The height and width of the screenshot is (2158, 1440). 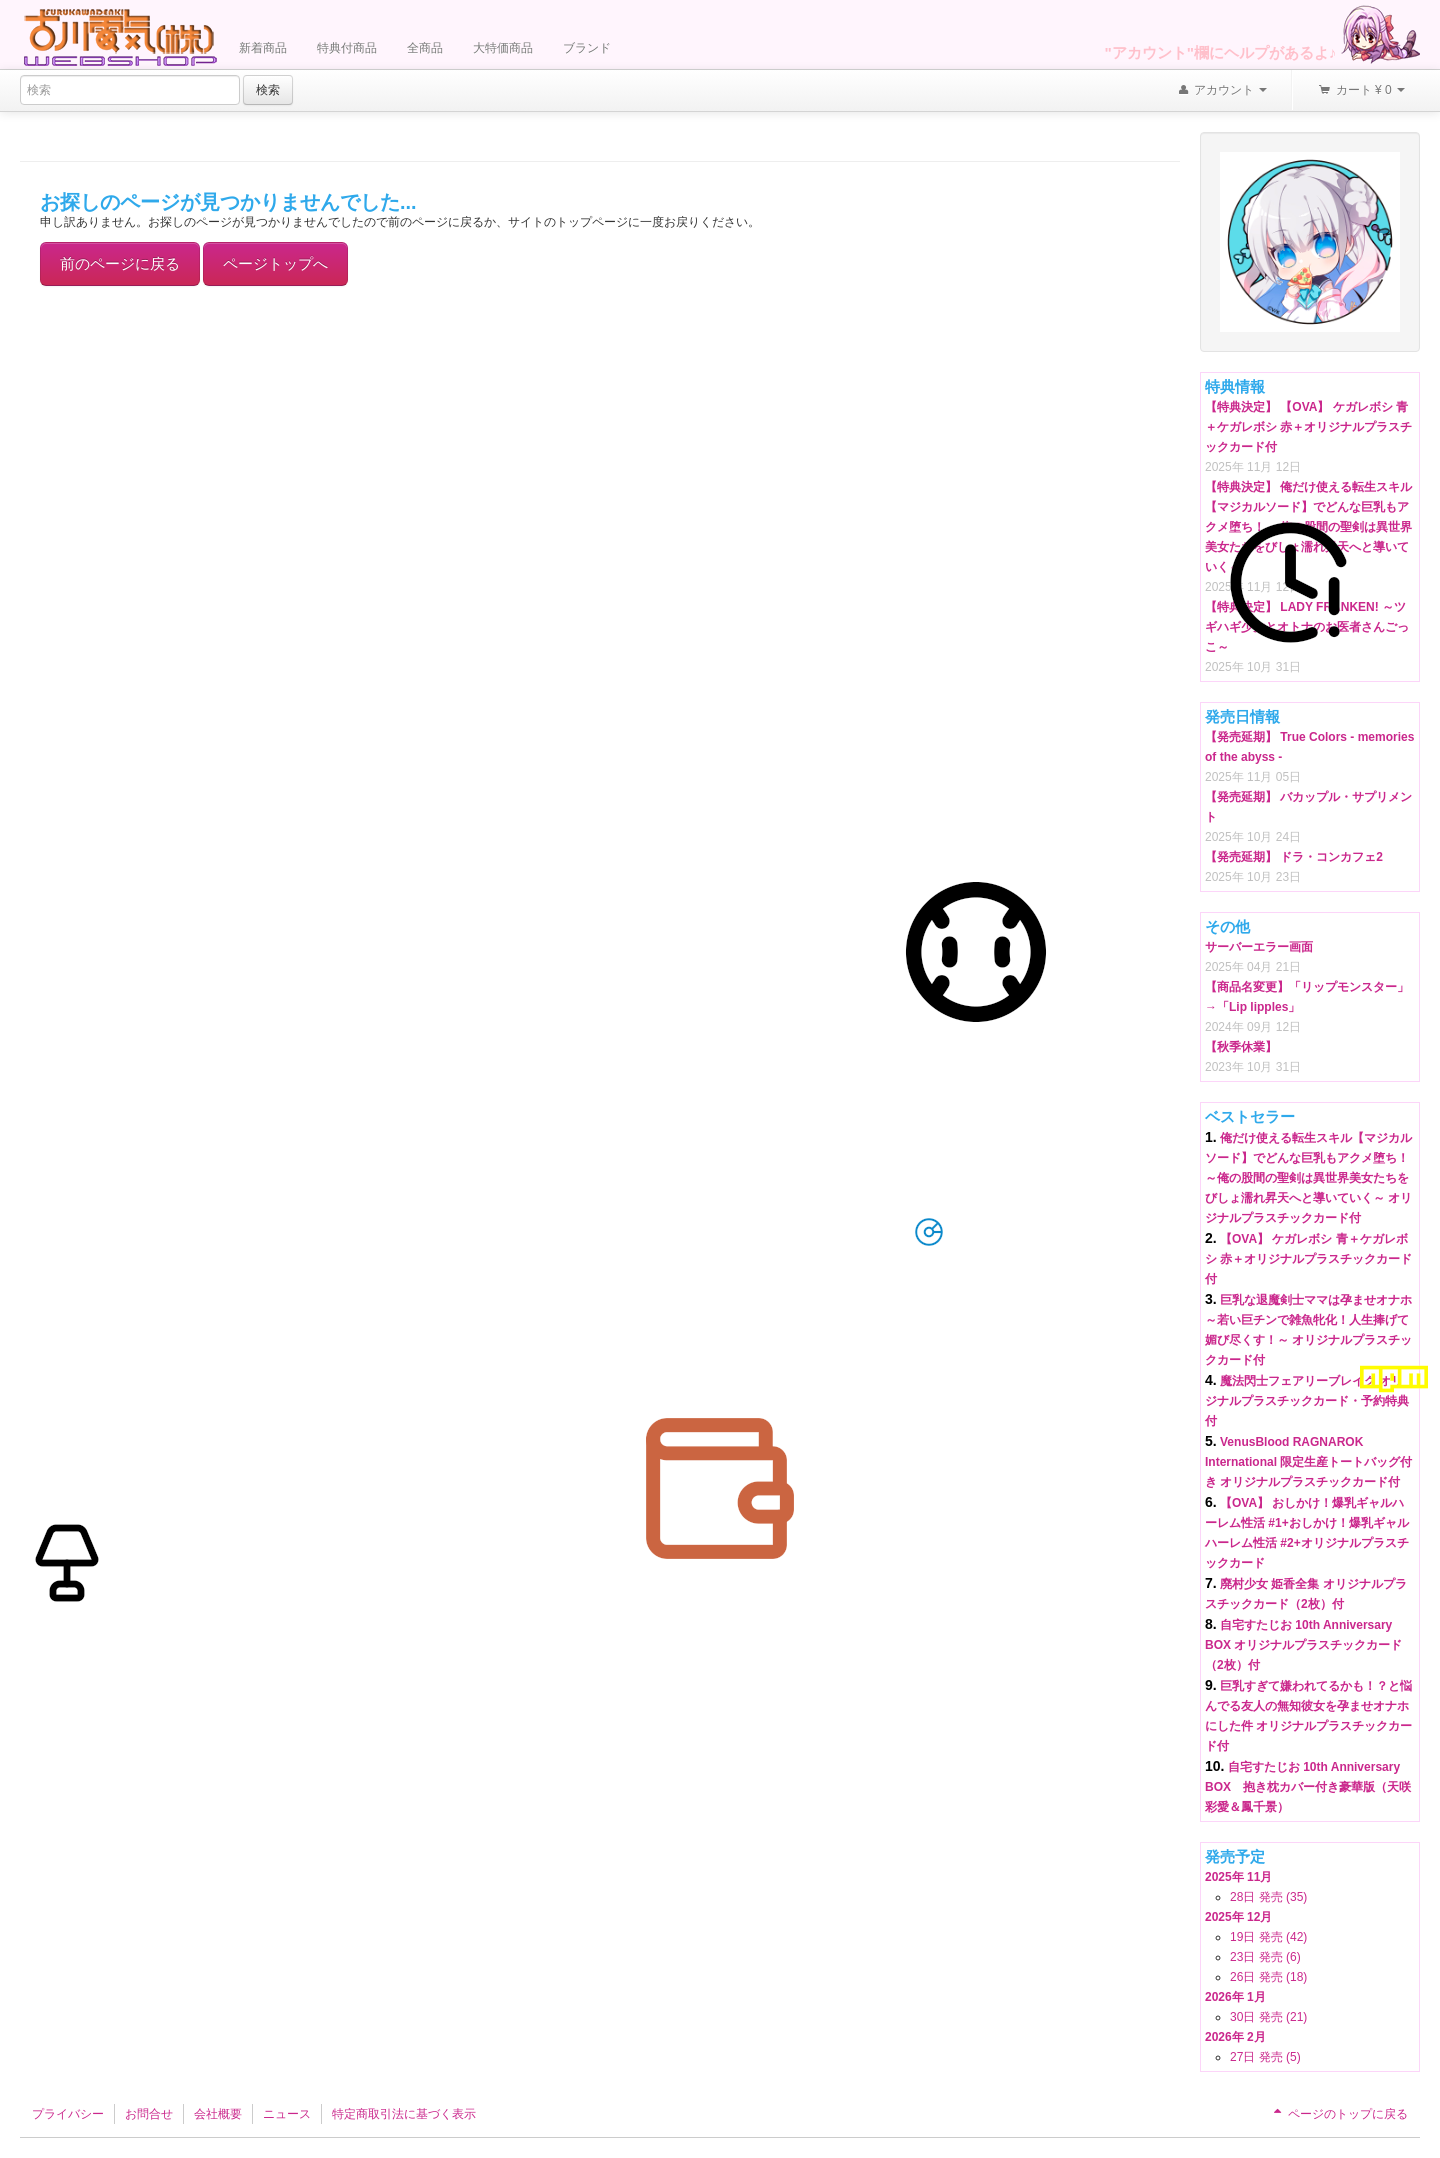 What do you see at coordinates (929, 1232) in the screenshot?
I see `play or access music library` at bounding box center [929, 1232].